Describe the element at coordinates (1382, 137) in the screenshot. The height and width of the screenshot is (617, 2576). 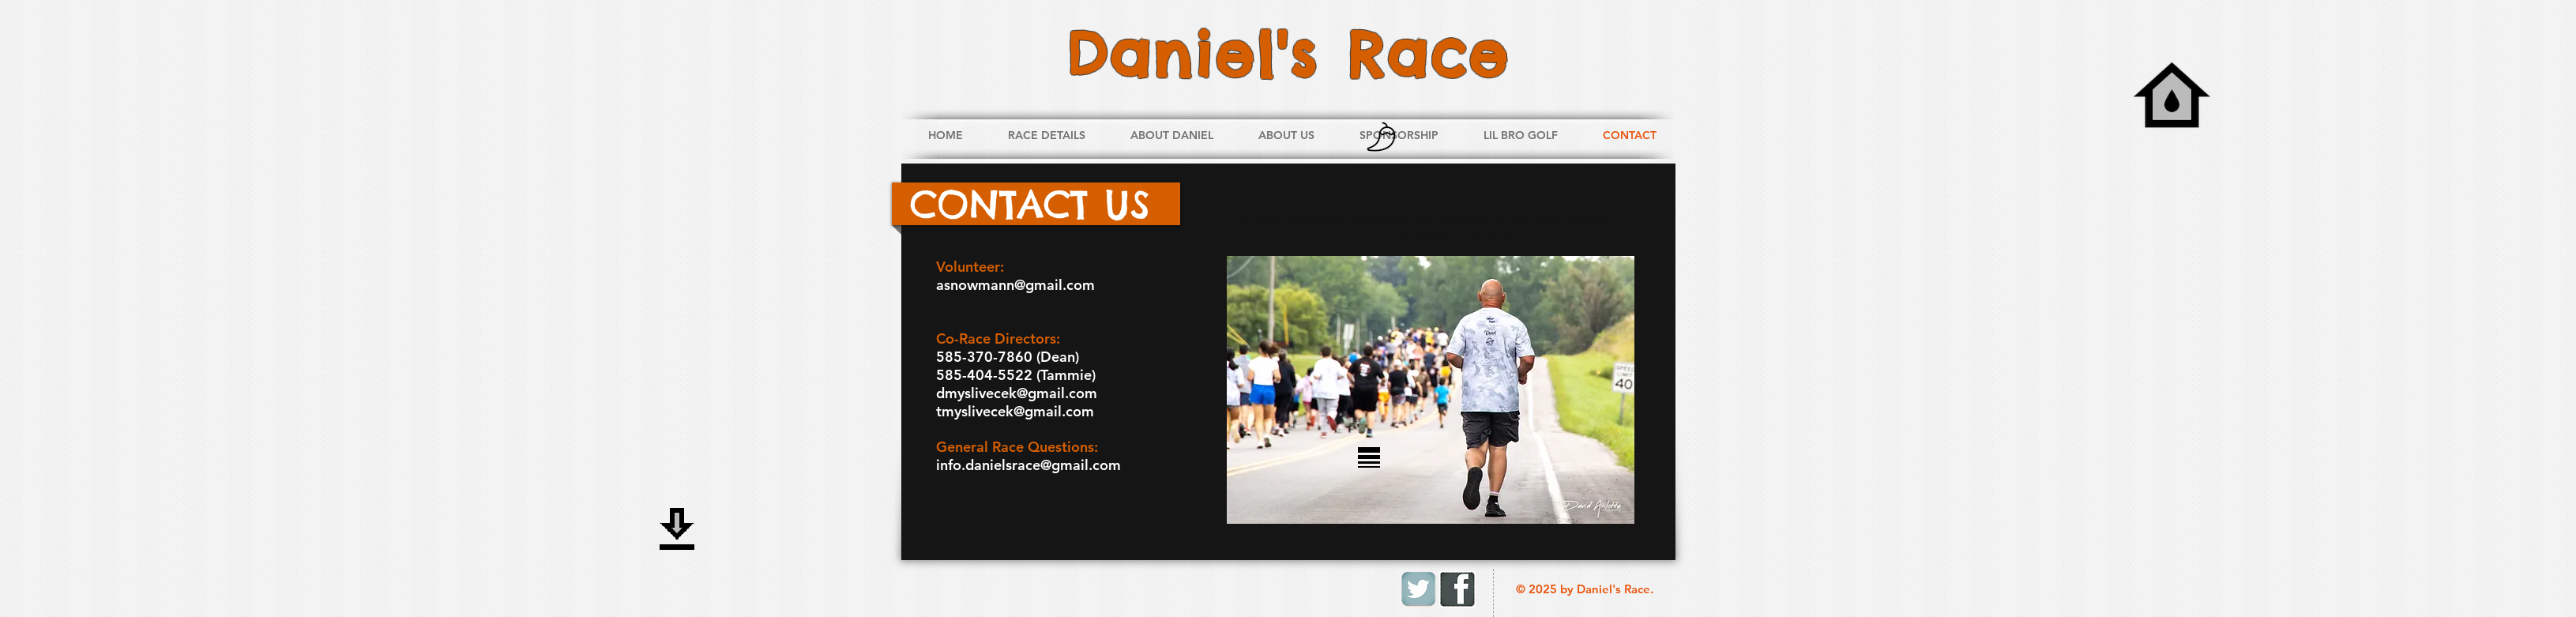
I see `indicates spicy food or heat level` at that location.